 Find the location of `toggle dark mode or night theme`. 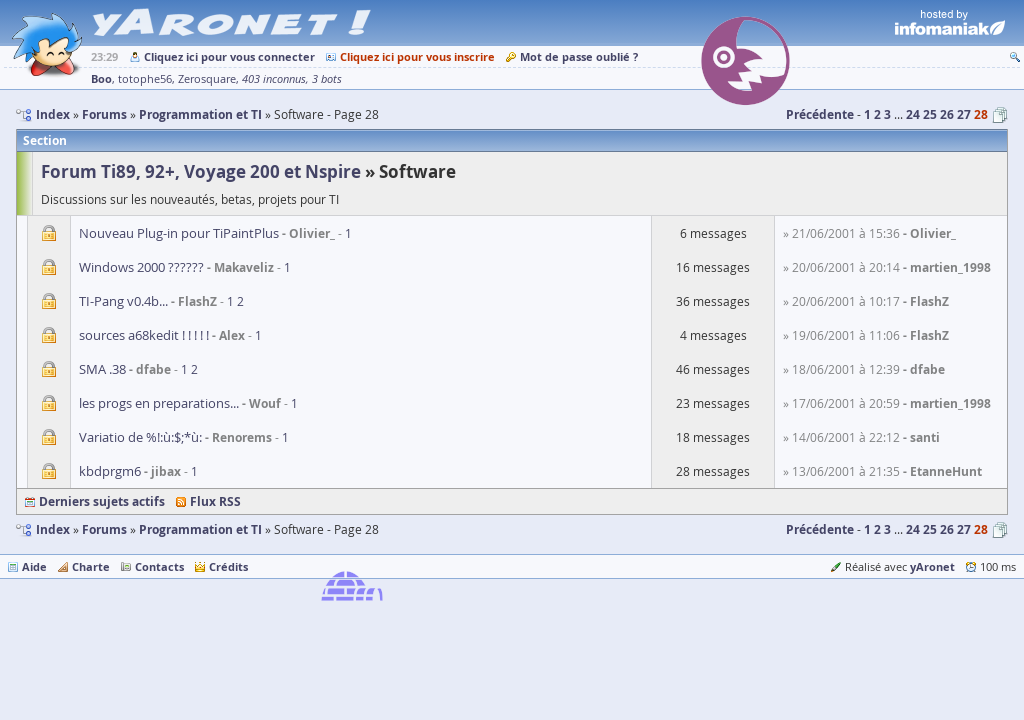

toggle dark mode or night theme is located at coordinates (745, 60).